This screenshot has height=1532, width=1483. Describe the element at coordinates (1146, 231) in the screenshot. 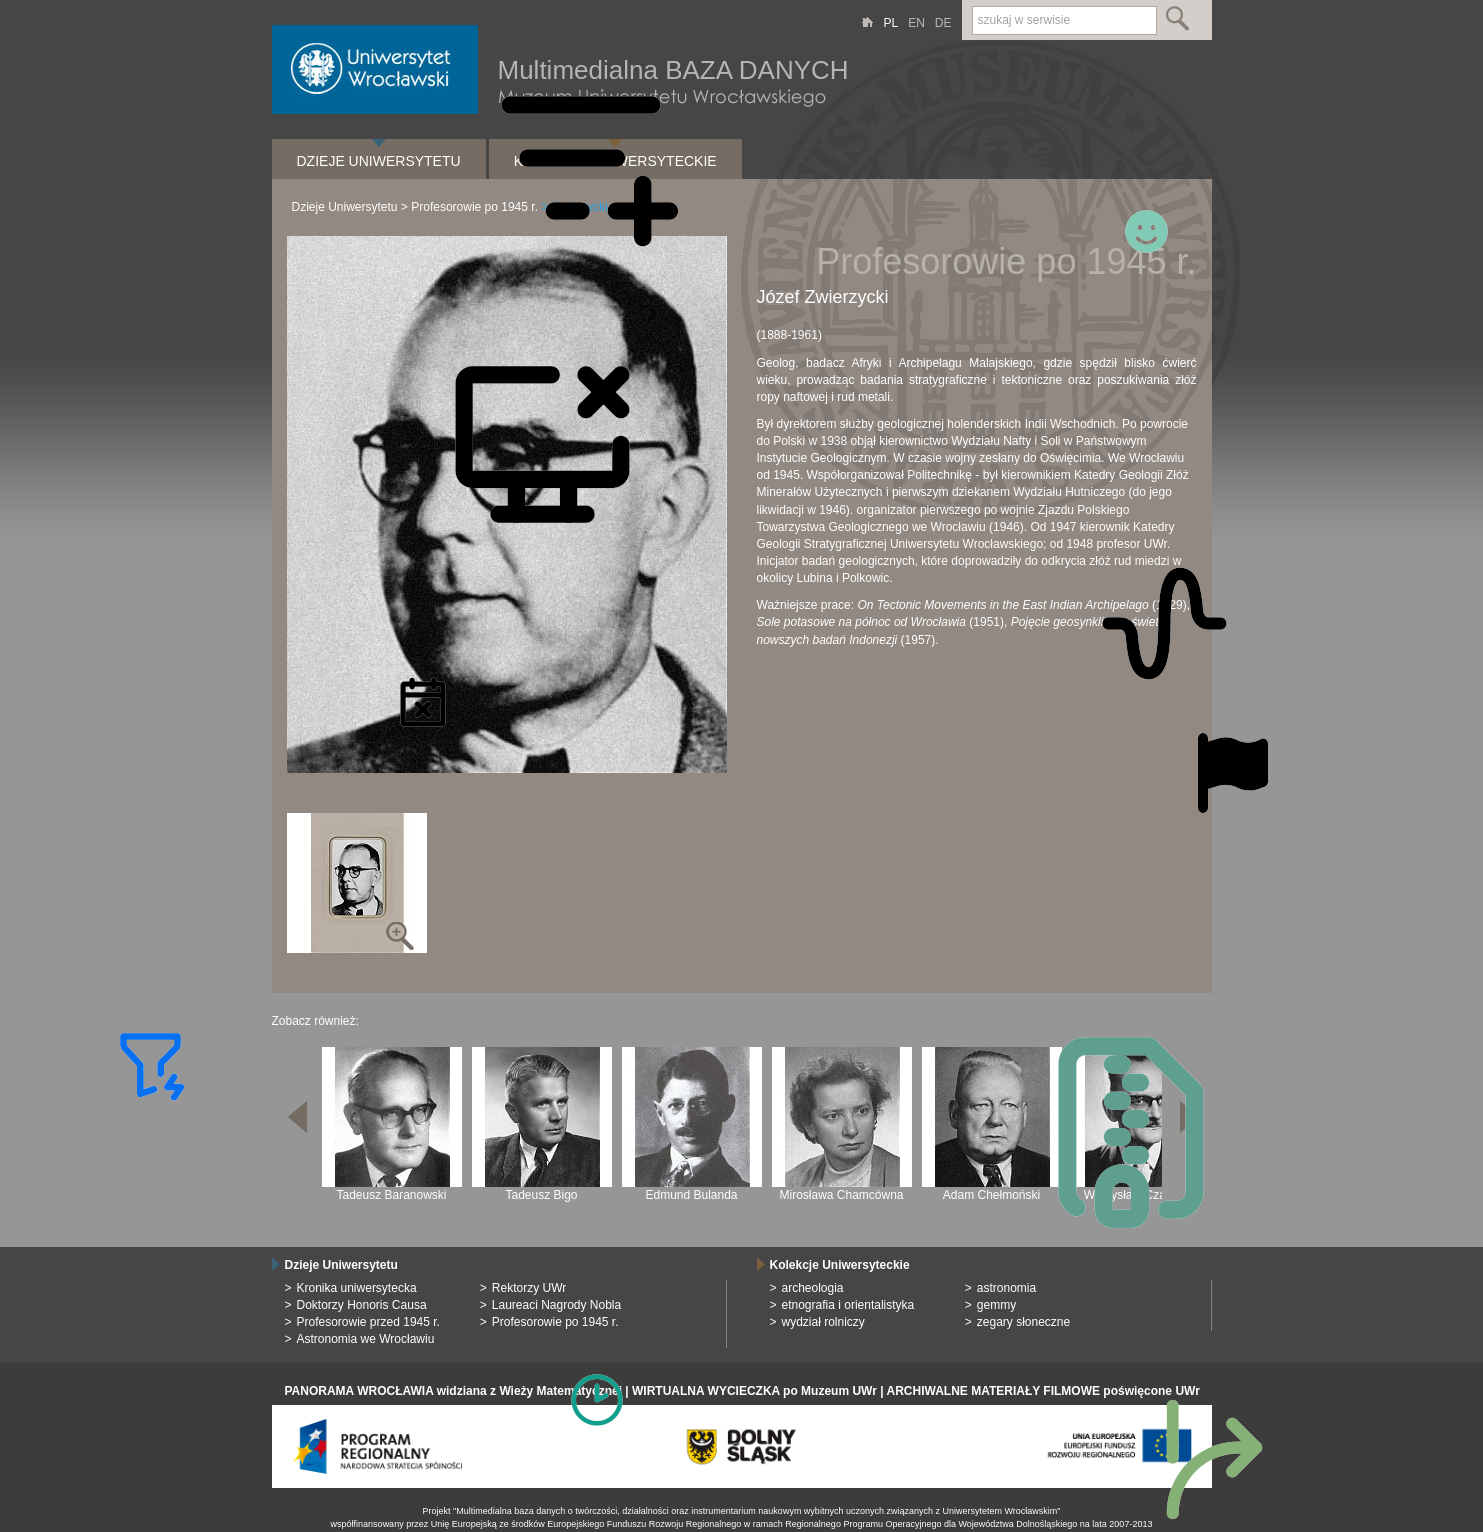

I see `add an emoji or reaction` at that location.